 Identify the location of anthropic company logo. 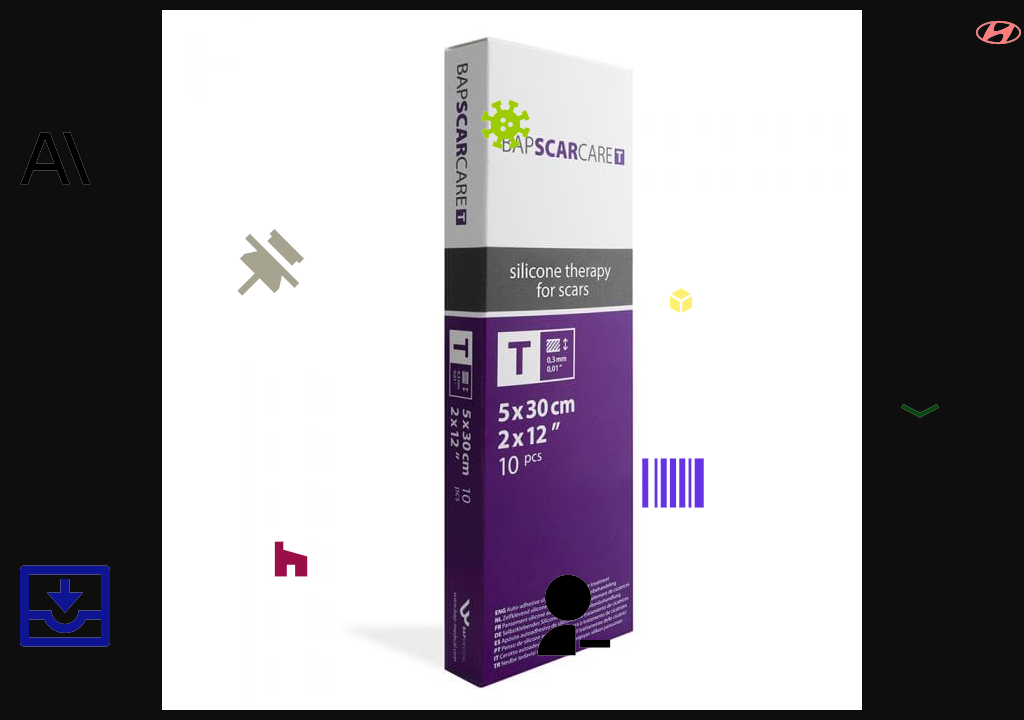
(55, 156).